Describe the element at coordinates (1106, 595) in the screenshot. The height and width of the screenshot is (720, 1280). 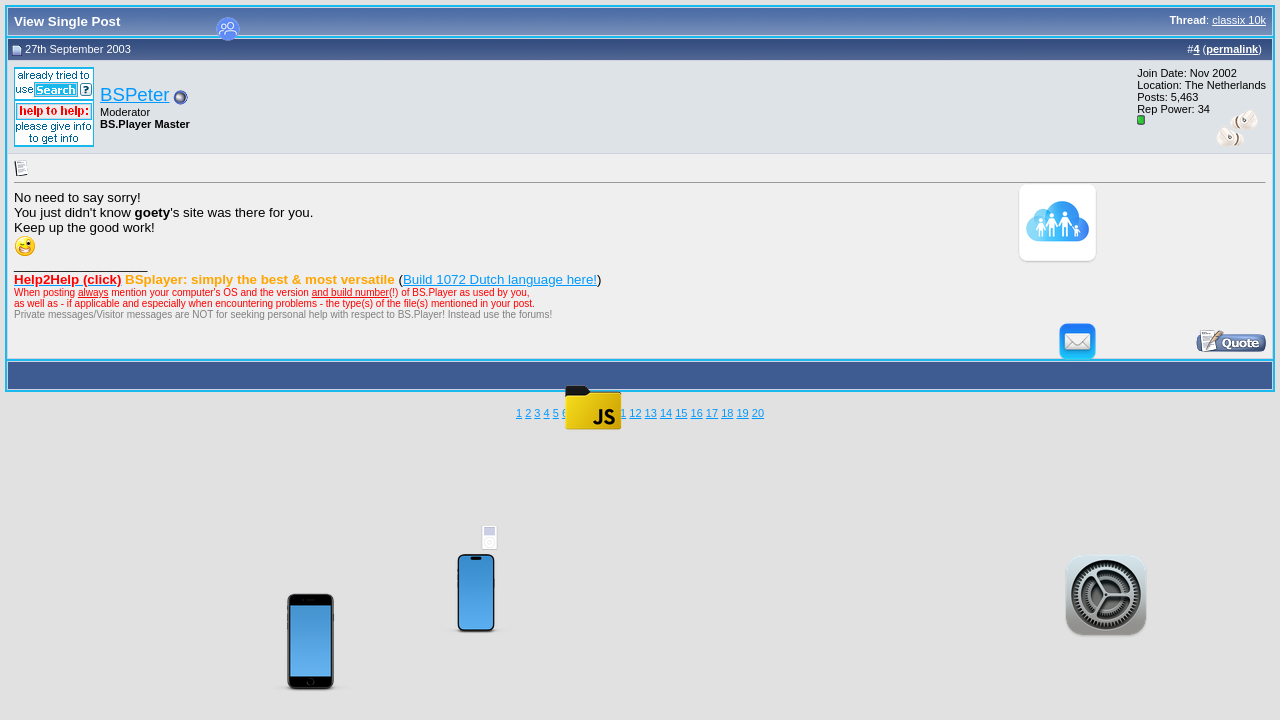
I see `open system settings or preferences` at that location.